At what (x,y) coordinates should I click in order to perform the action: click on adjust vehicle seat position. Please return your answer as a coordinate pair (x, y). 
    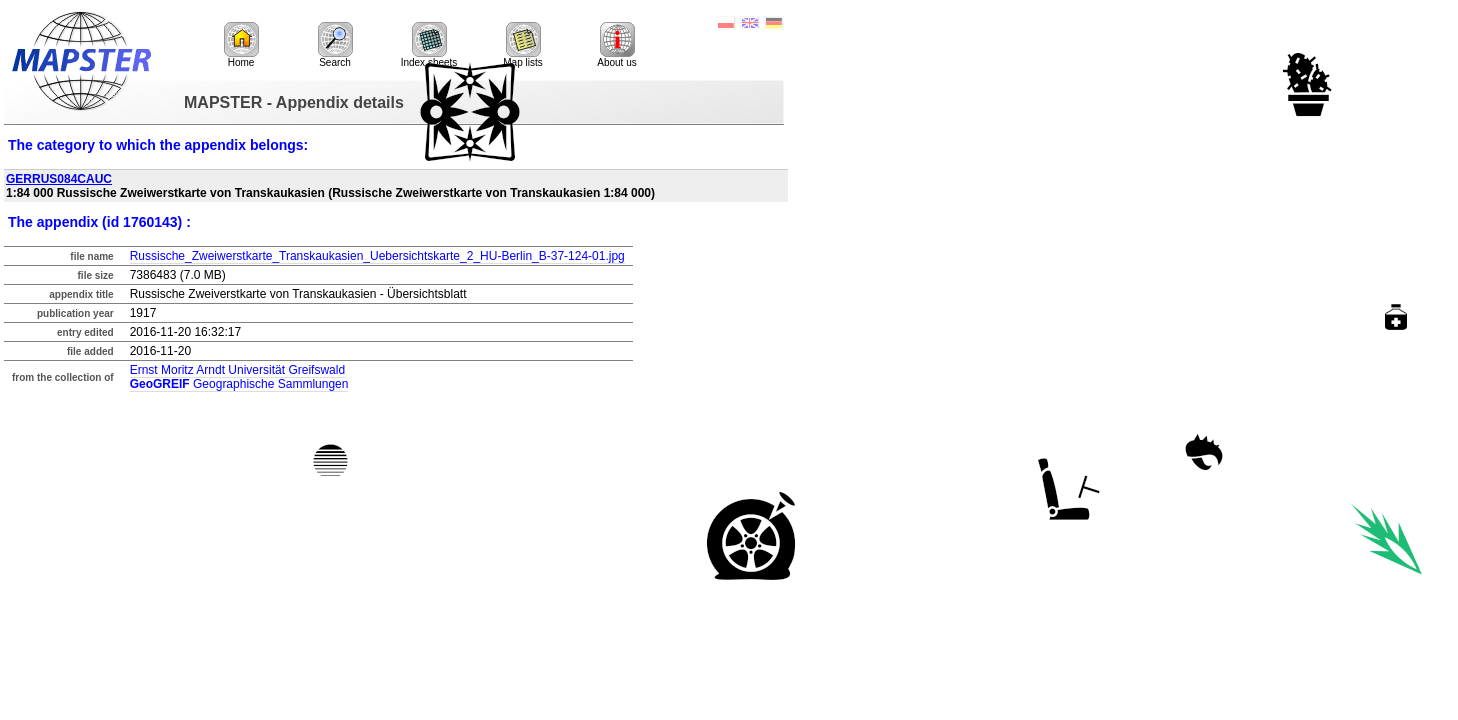
    Looking at the image, I should click on (1068, 489).